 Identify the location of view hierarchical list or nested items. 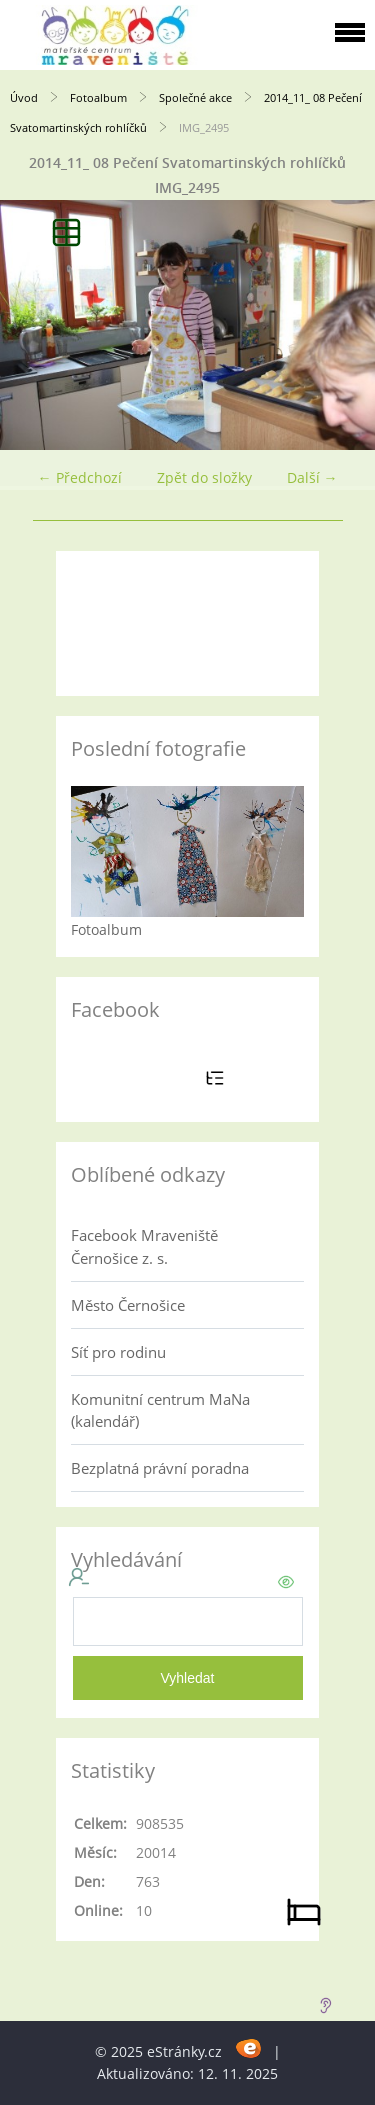
(215, 1078).